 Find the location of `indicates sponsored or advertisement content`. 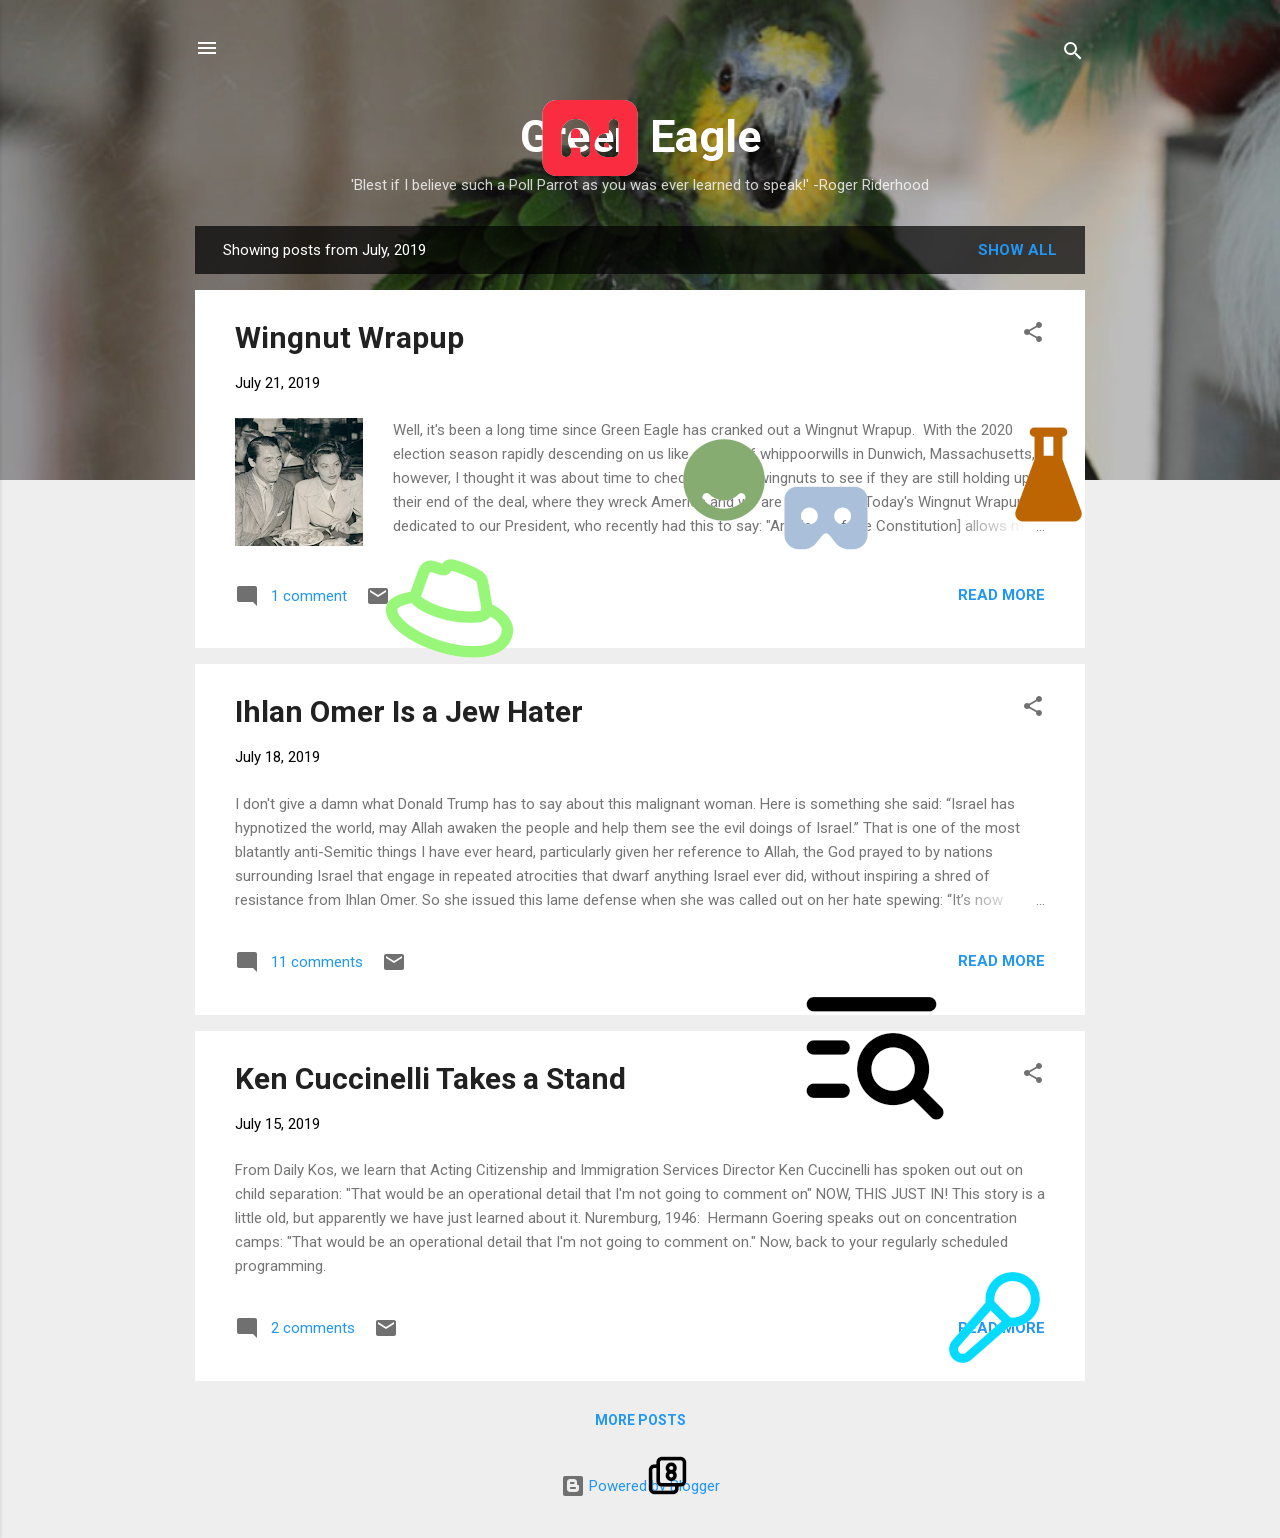

indicates sponsored or advertisement content is located at coordinates (590, 138).